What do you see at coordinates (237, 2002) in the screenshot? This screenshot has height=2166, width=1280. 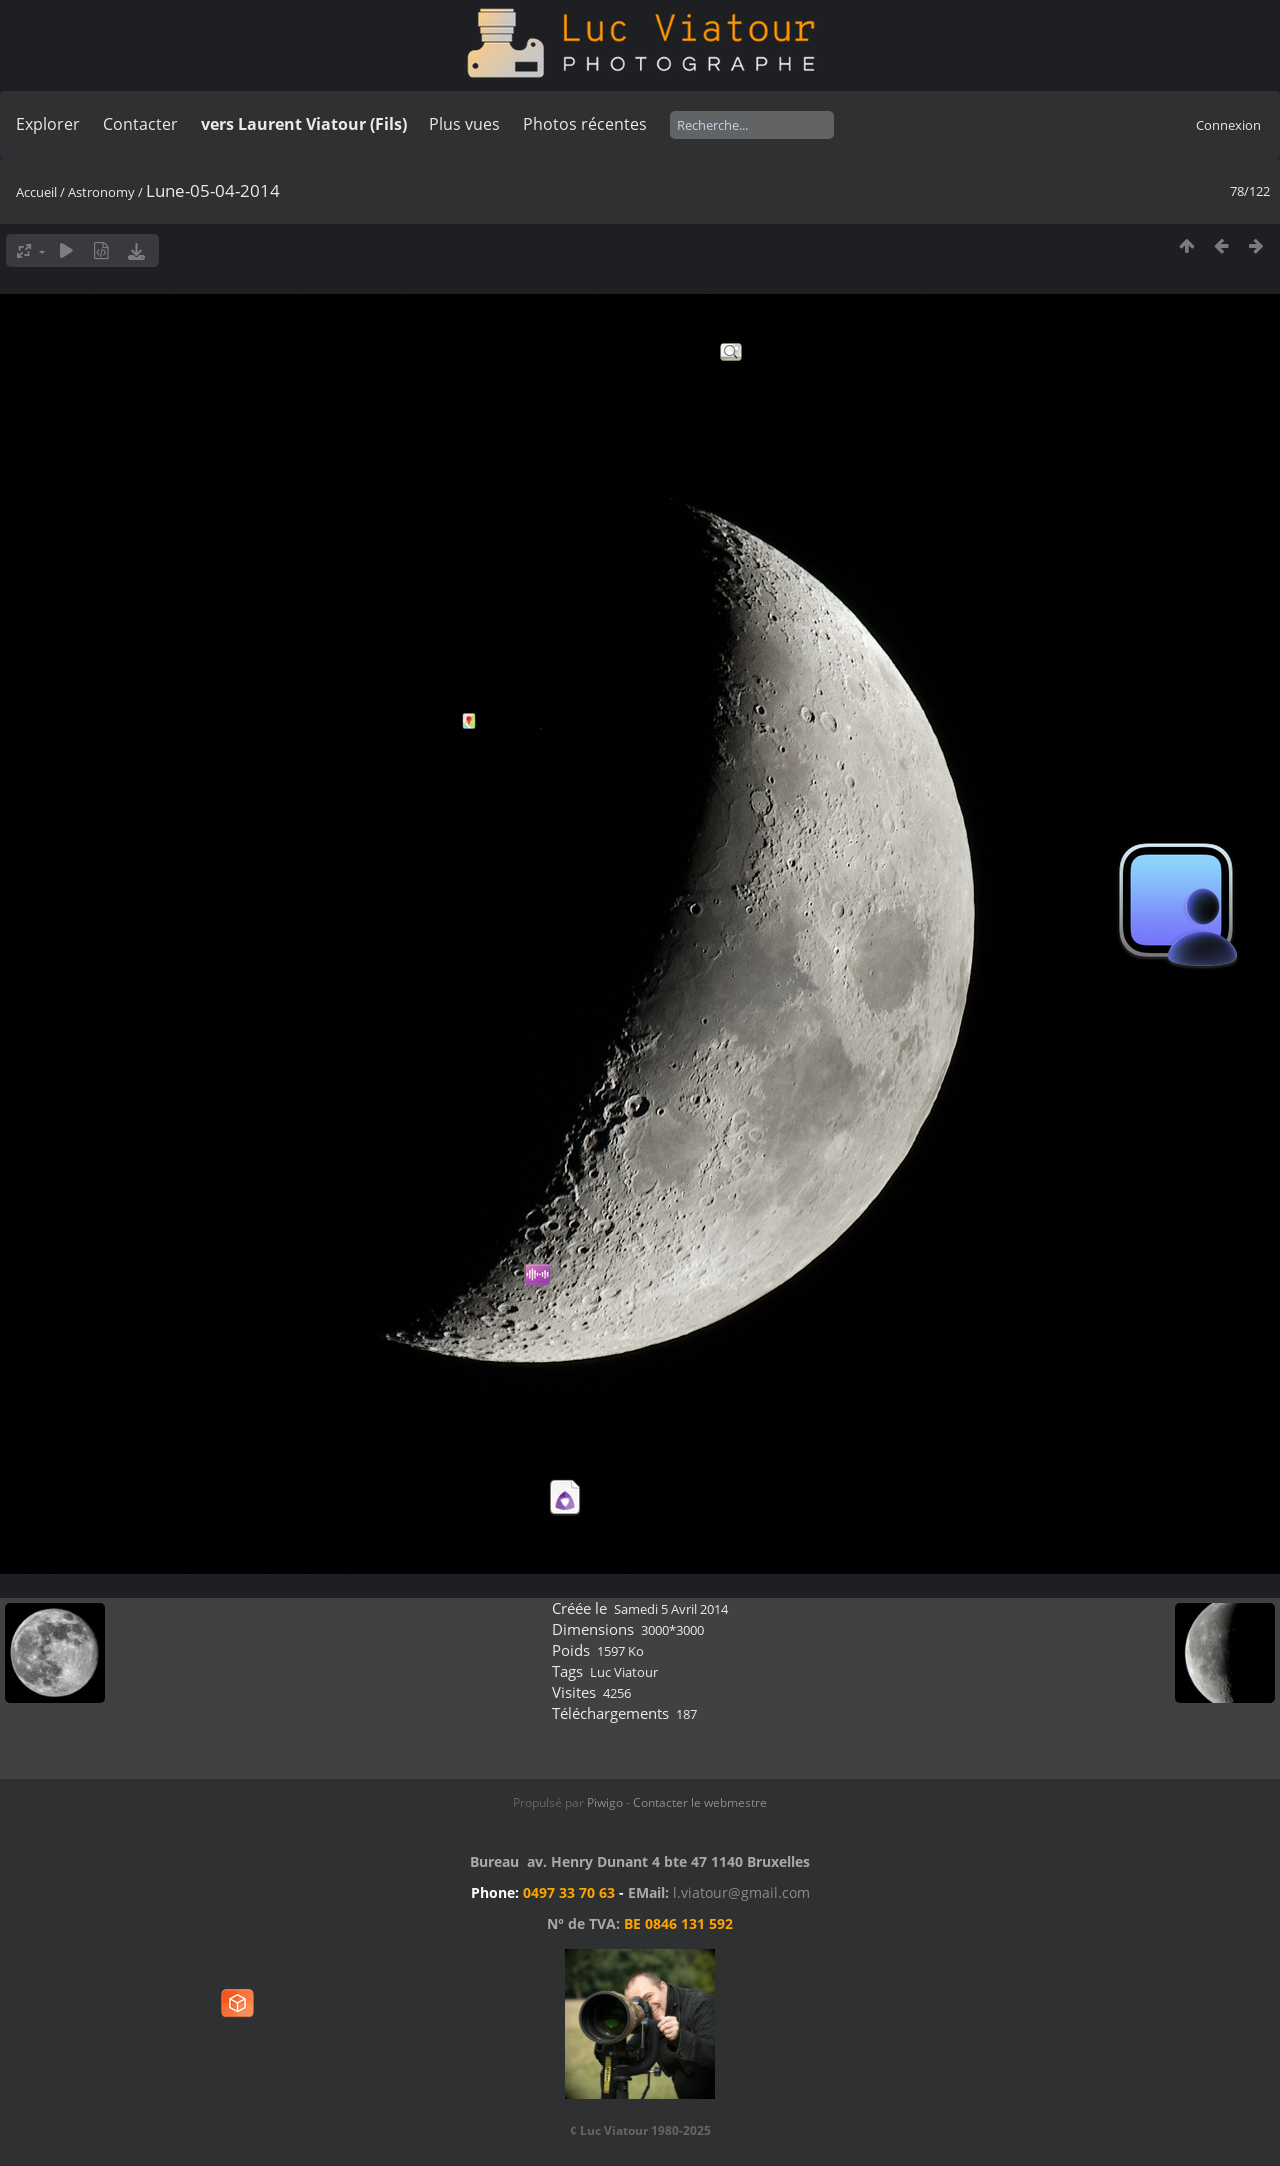 I see `open a 3D model file in OBJ format` at bounding box center [237, 2002].